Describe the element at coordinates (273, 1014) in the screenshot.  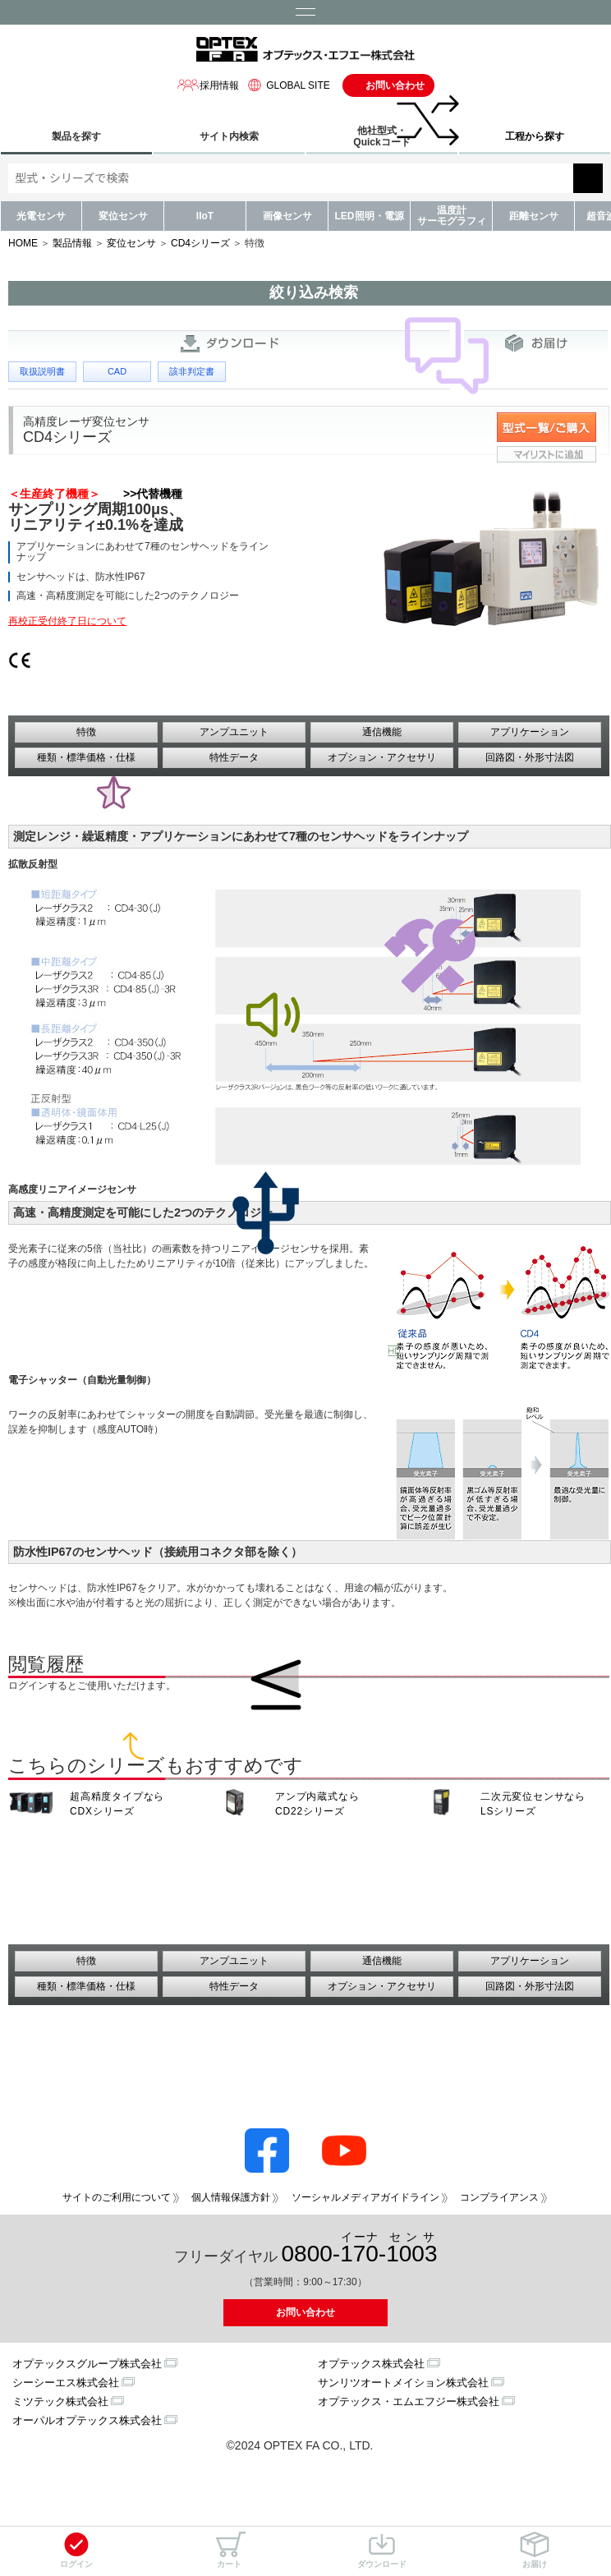
I see `adjust audio volume to medium level` at that location.